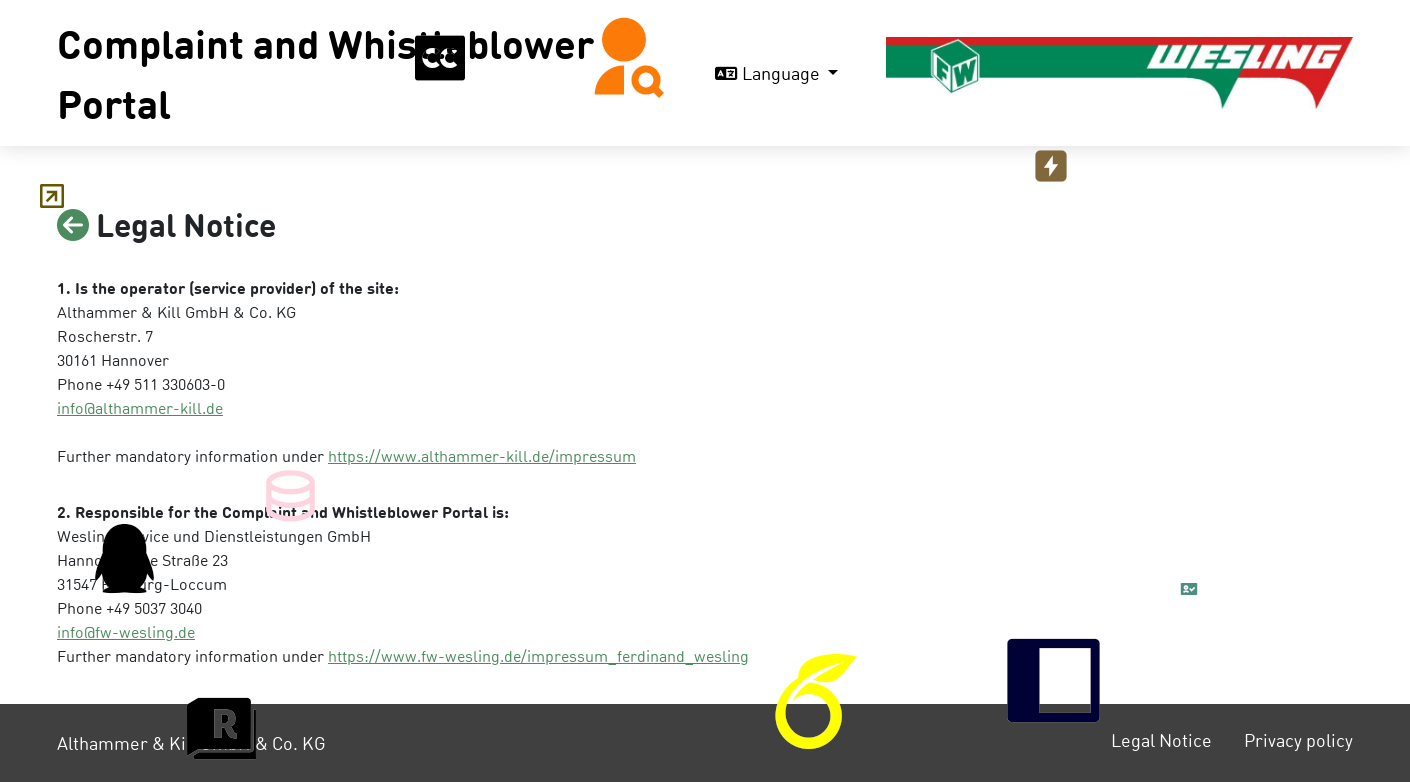 The height and width of the screenshot is (782, 1410). Describe the element at coordinates (440, 58) in the screenshot. I see `enable closed captions for video content` at that location.